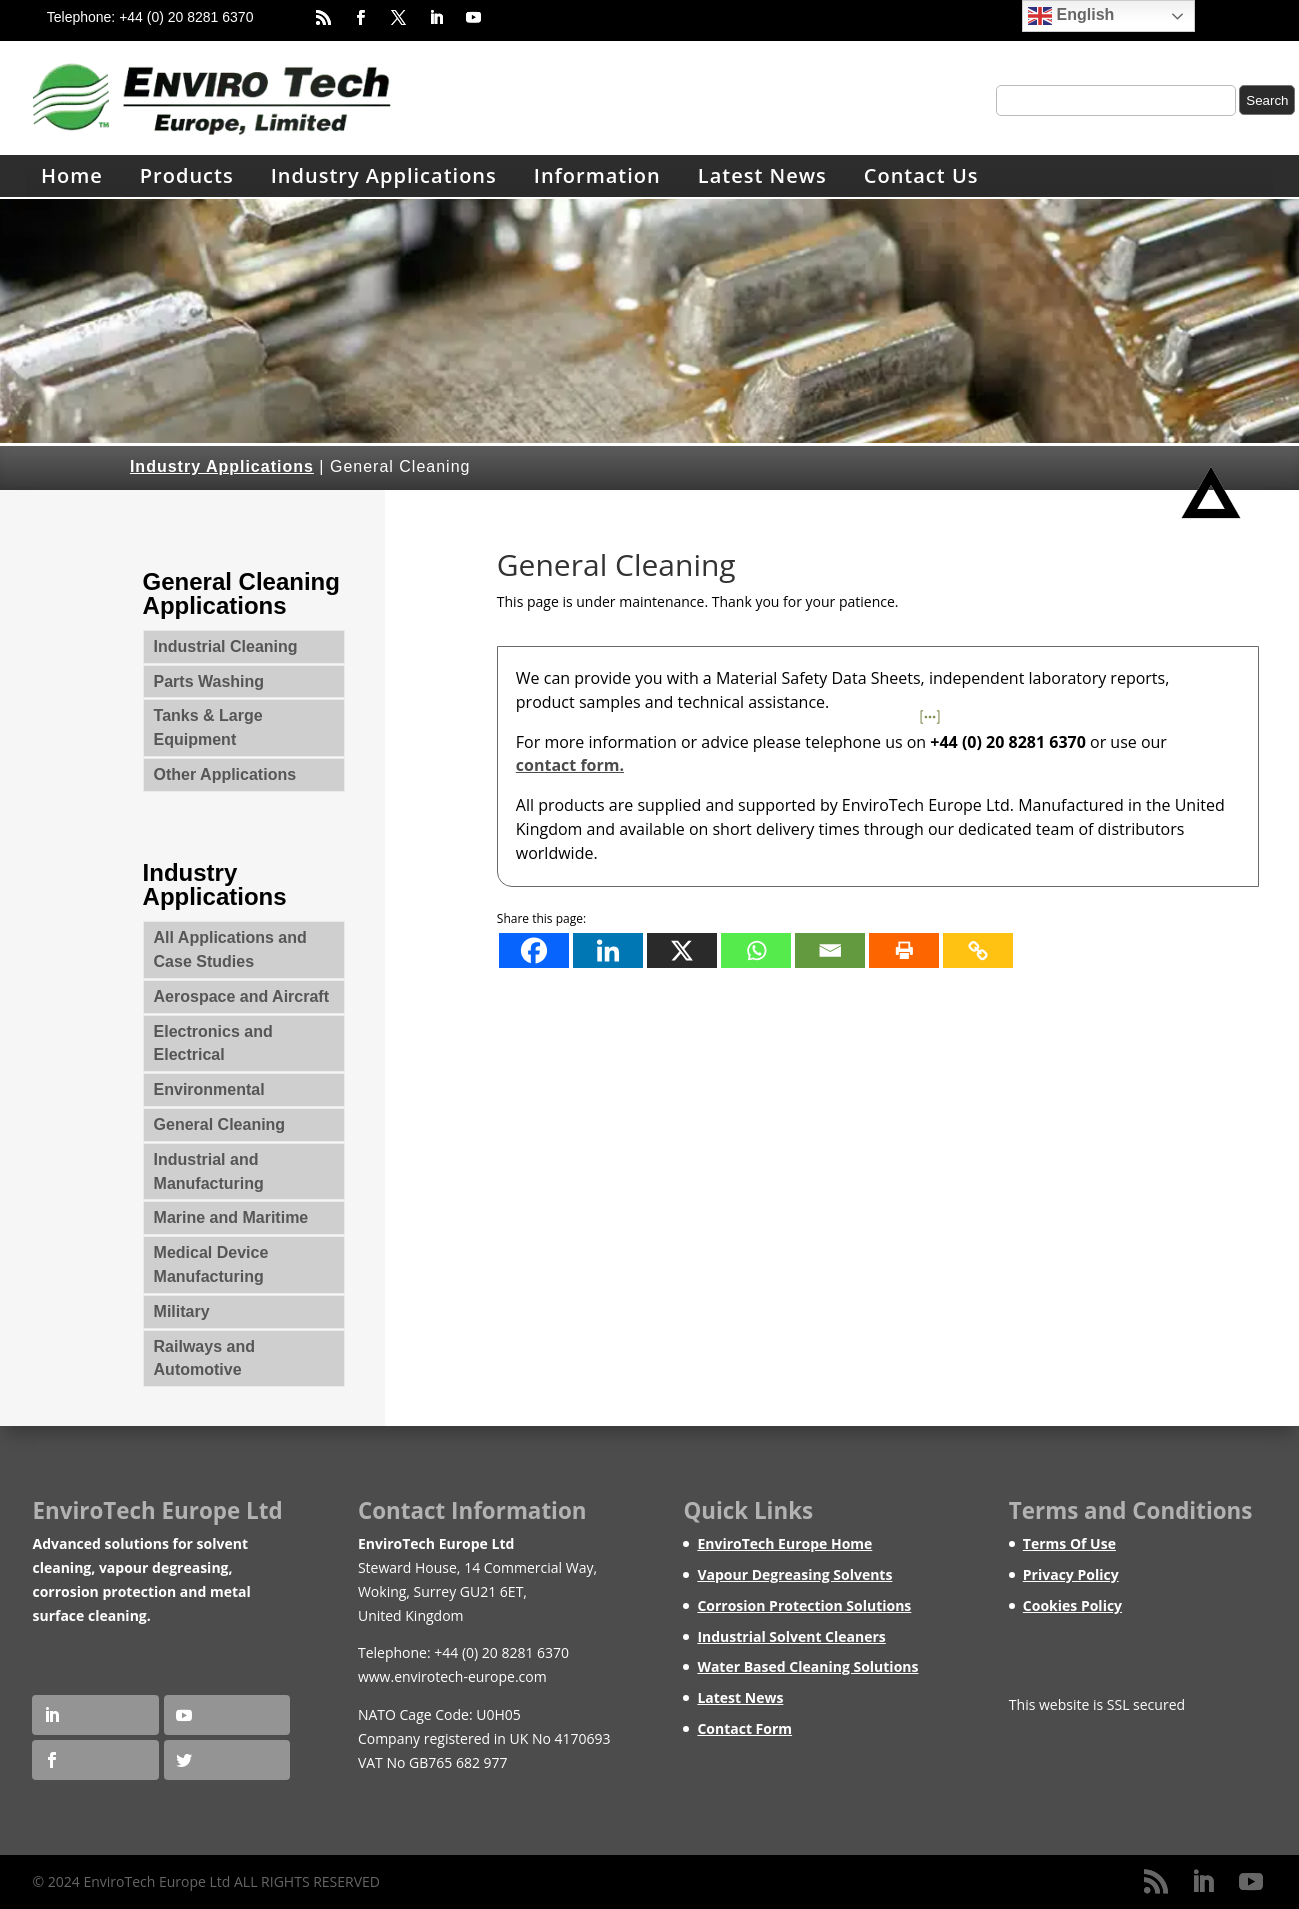 The width and height of the screenshot is (1299, 1909). Describe the element at coordinates (930, 717) in the screenshot. I see `wrap selected code with a snippet or block` at that location.